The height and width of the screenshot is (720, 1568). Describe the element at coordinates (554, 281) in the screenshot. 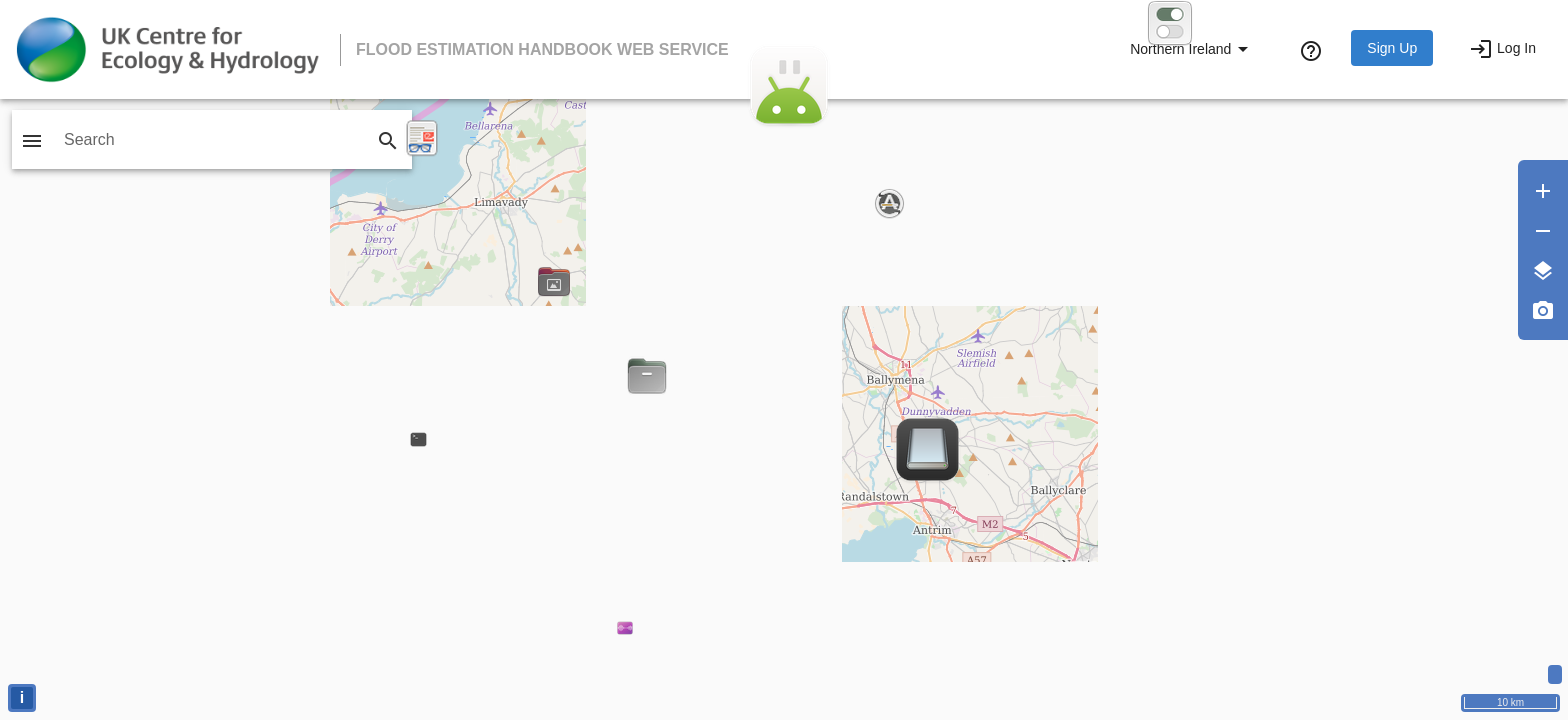

I see `open pictures folder` at that location.